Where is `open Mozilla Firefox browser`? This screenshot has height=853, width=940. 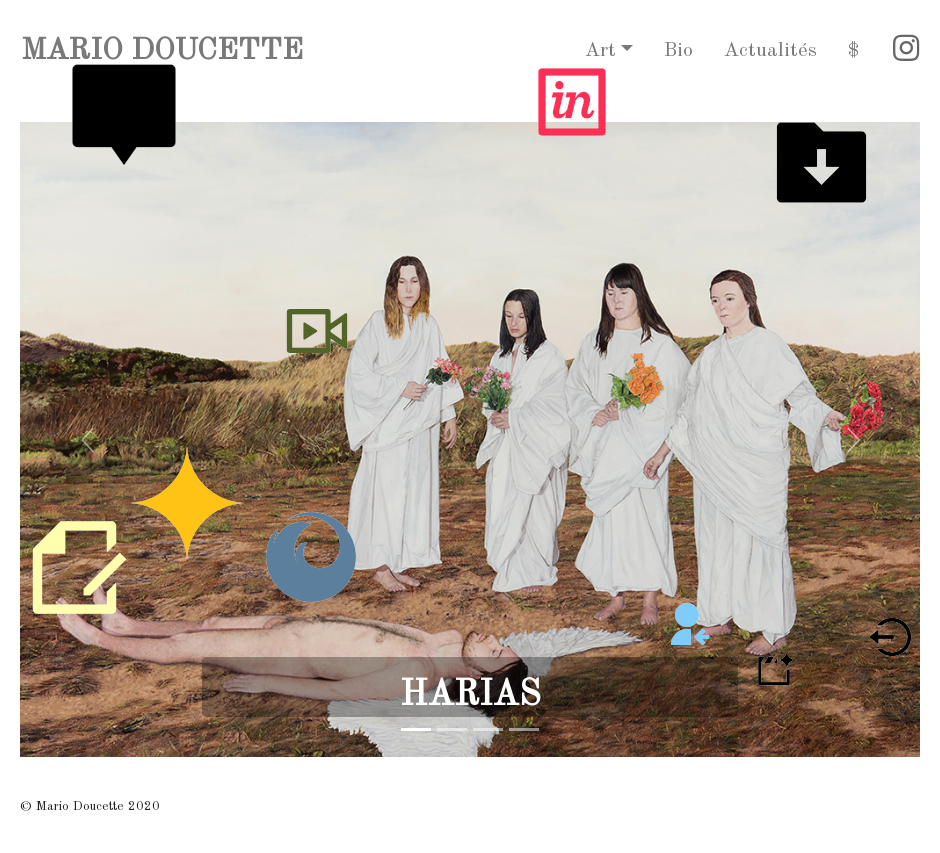
open Mozilla Firefox browser is located at coordinates (311, 557).